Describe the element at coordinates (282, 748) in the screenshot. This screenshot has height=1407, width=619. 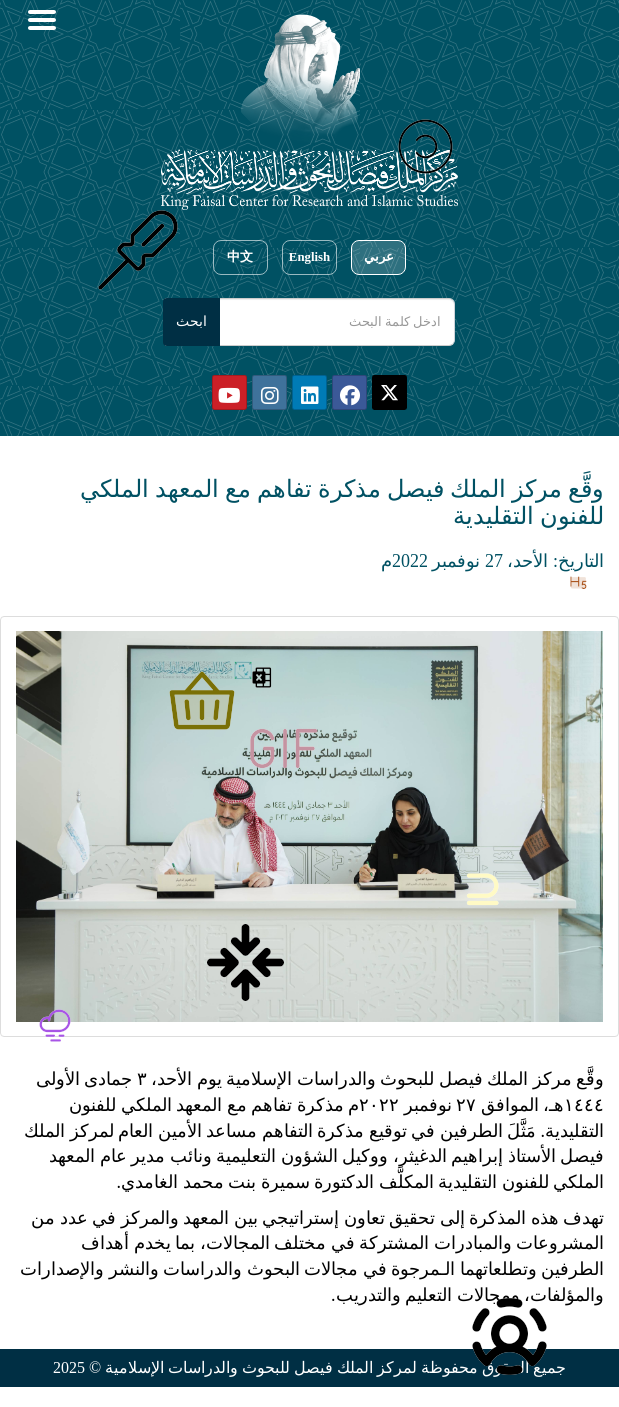
I see `insert a gif into your message` at that location.